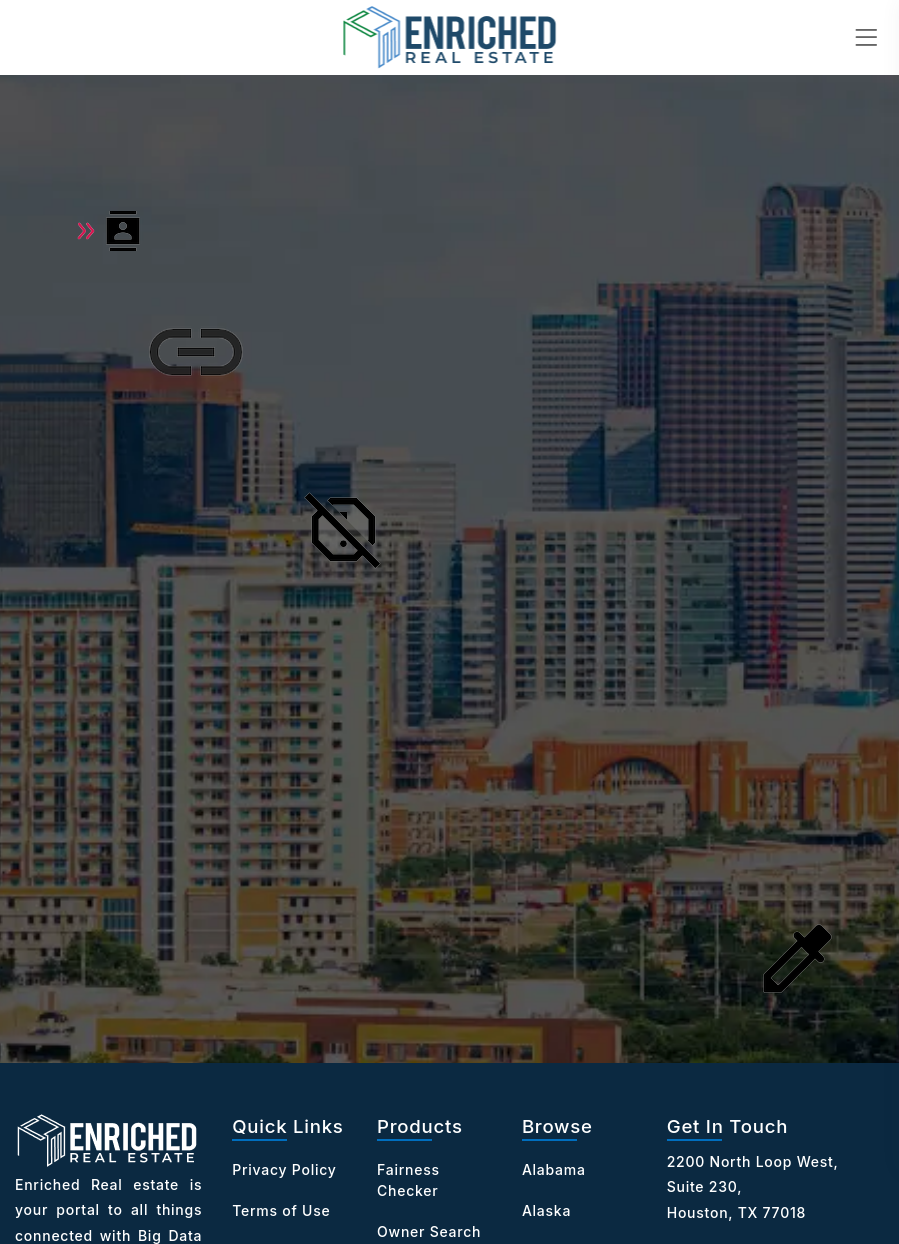  I want to click on access your contacts list, so click(123, 231).